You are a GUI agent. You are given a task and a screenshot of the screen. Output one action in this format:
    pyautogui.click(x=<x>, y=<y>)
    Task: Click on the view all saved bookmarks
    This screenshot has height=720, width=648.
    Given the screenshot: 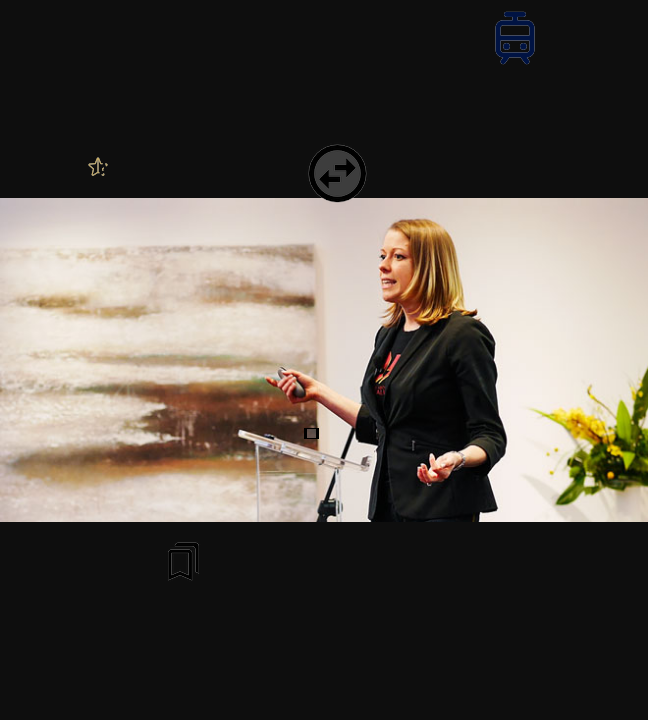 What is the action you would take?
    pyautogui.click(x=183, y=561)
    